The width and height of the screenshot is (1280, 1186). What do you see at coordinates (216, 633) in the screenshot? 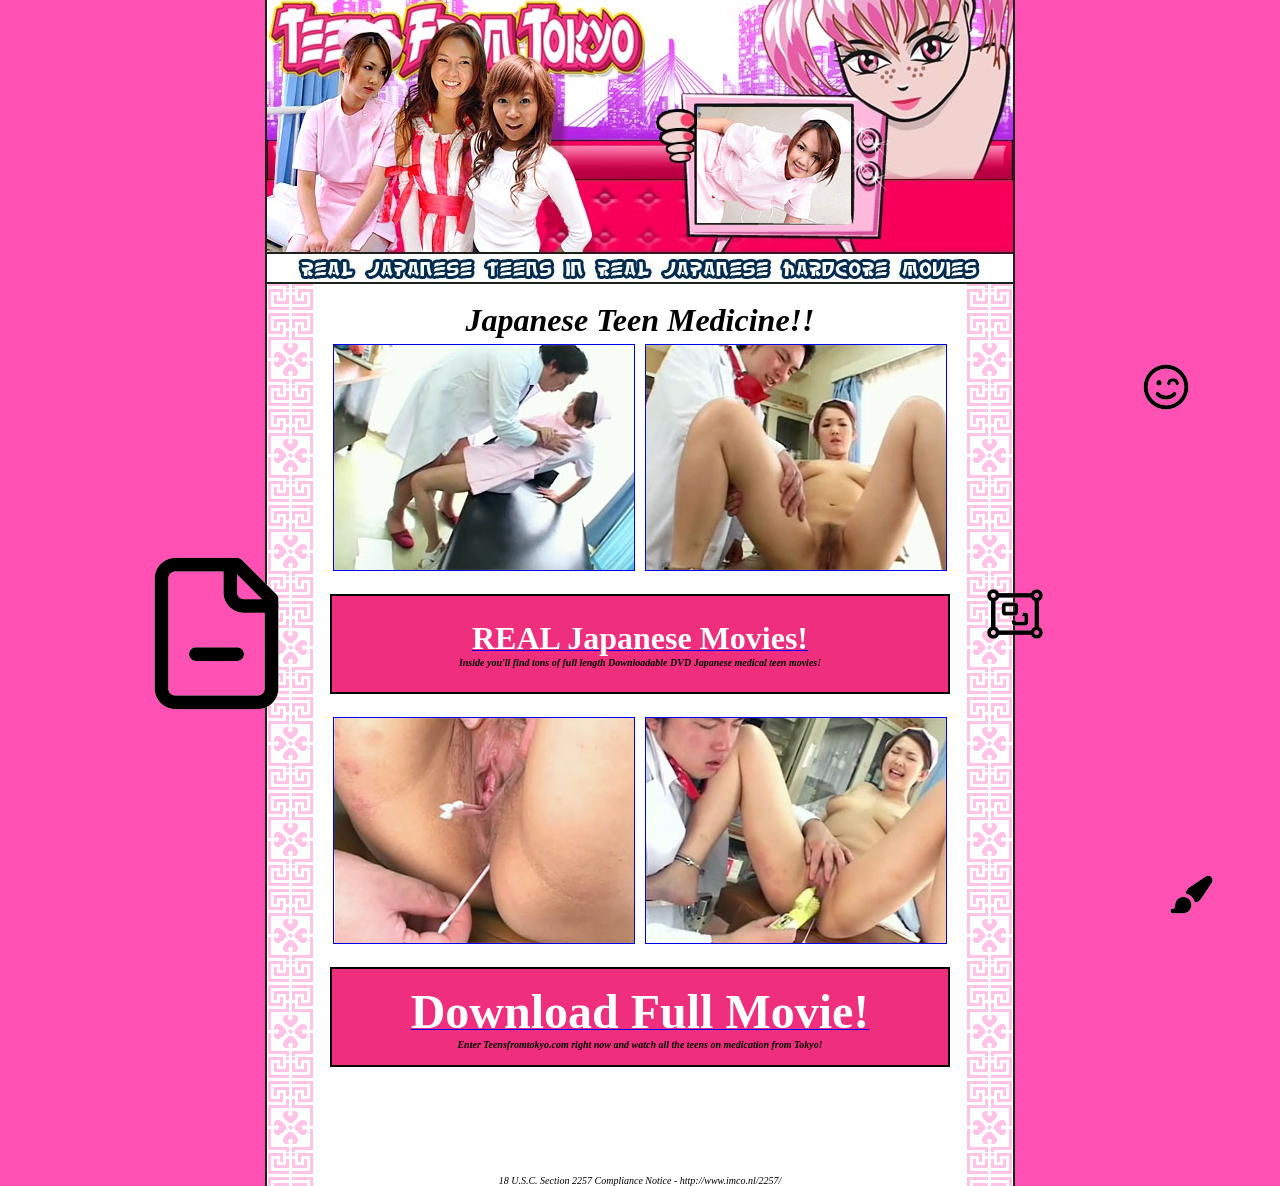
I see `remove a file or document` at bounding box center [216, 633].